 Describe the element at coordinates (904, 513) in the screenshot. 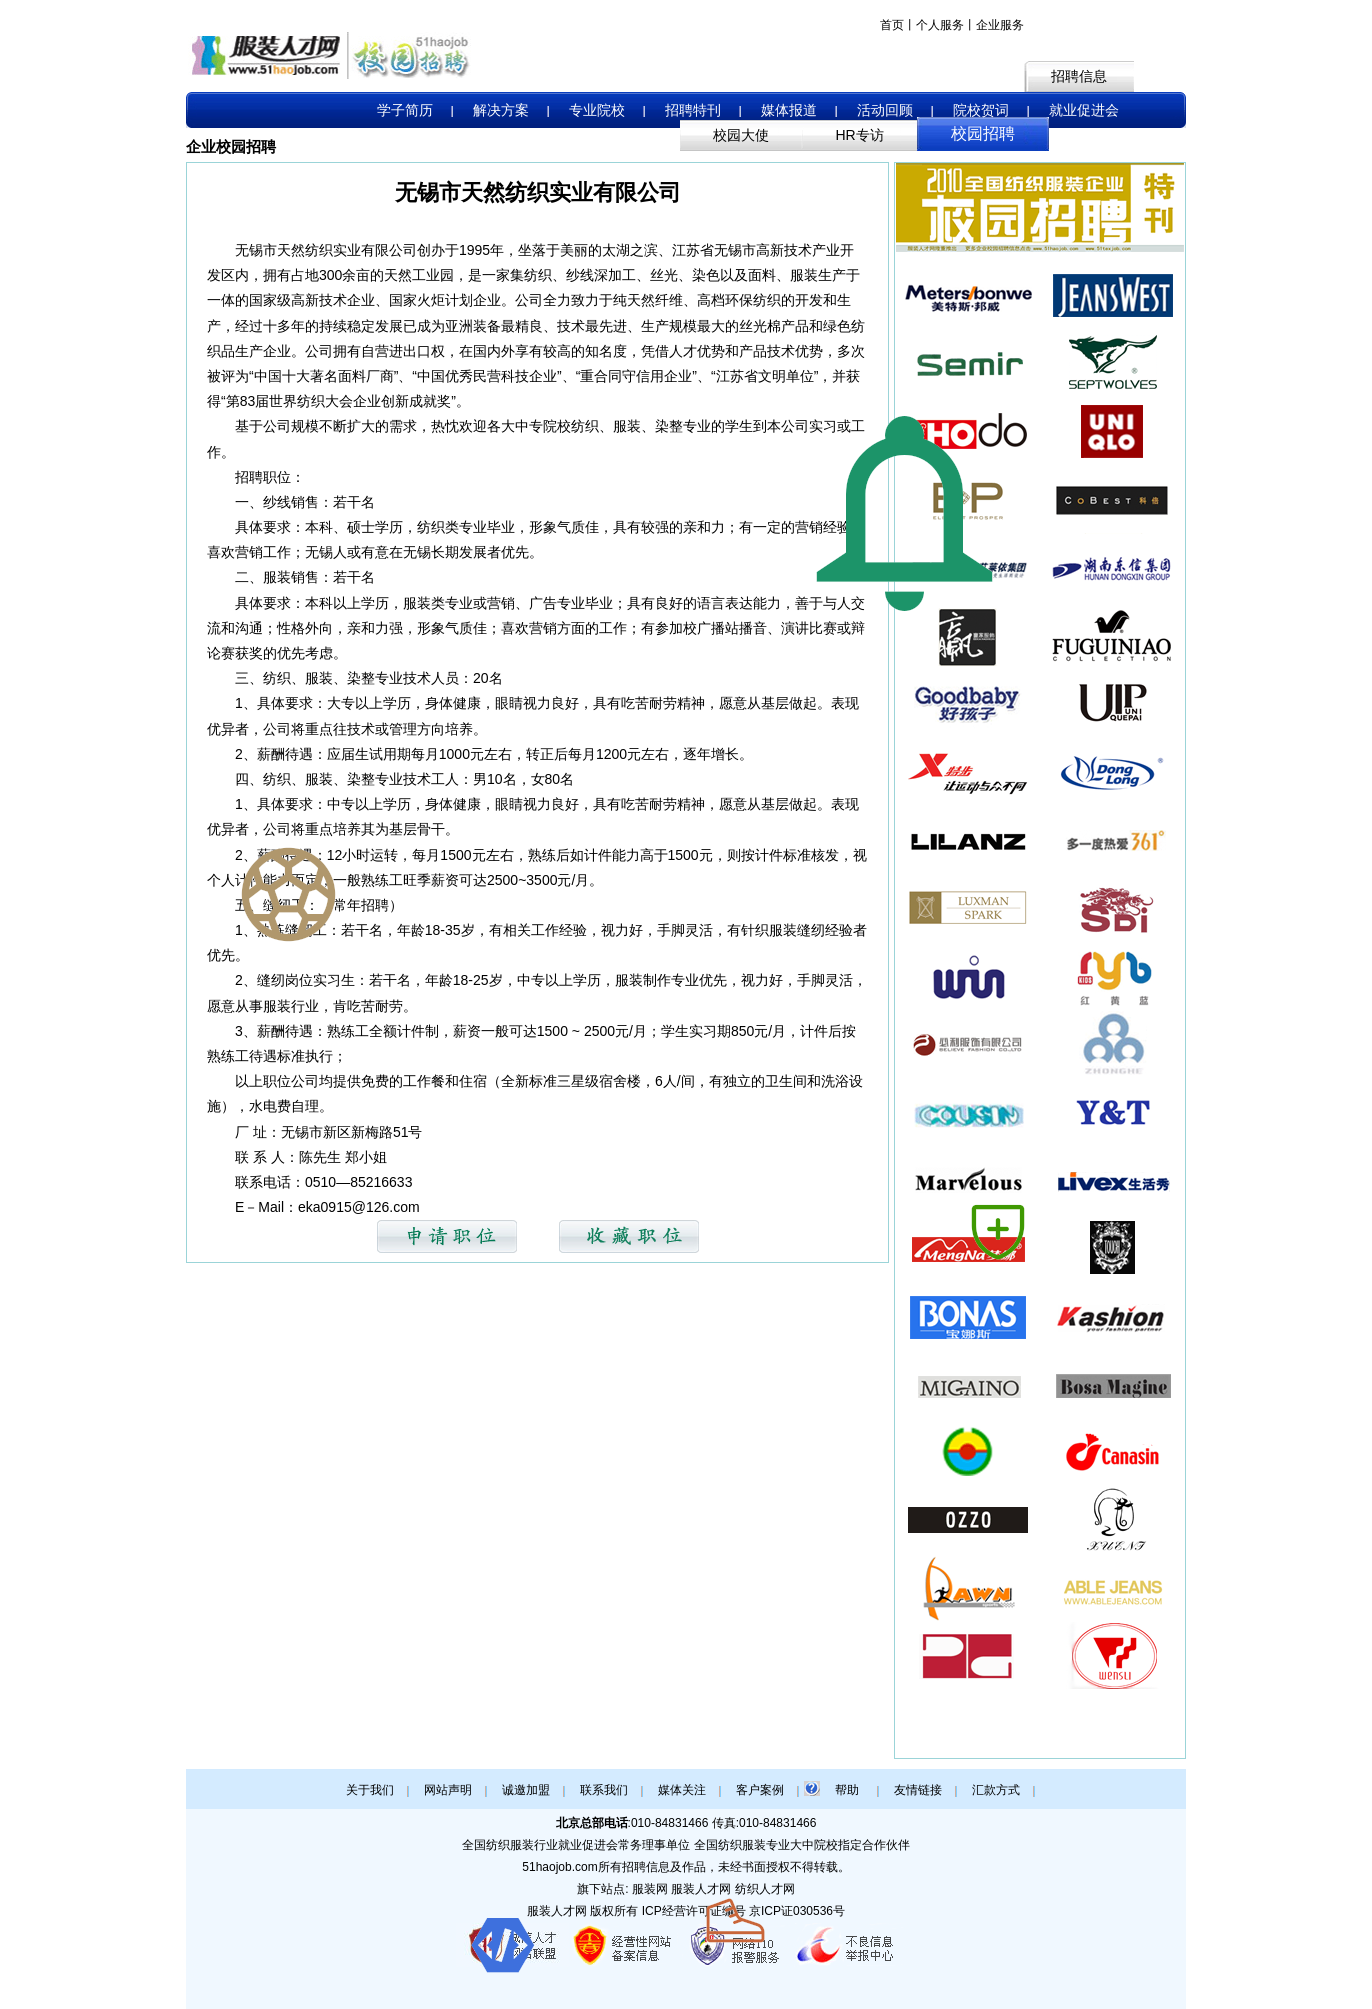

I see `view notifications` at that location.